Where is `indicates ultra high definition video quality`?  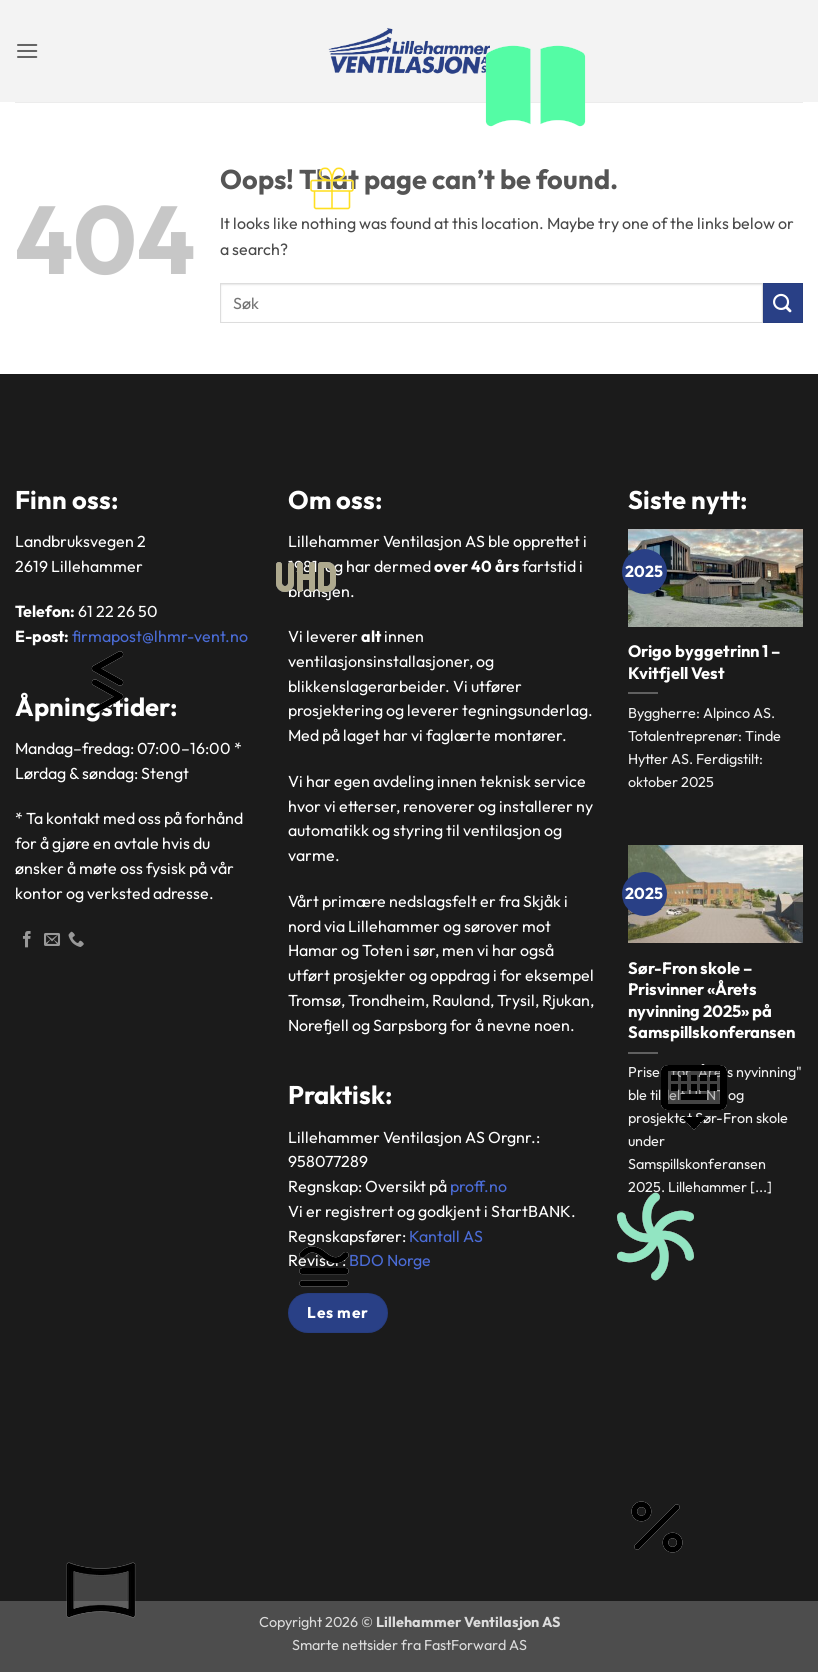 indicates ultra high definition video quality is located at coordinates (306, 577).